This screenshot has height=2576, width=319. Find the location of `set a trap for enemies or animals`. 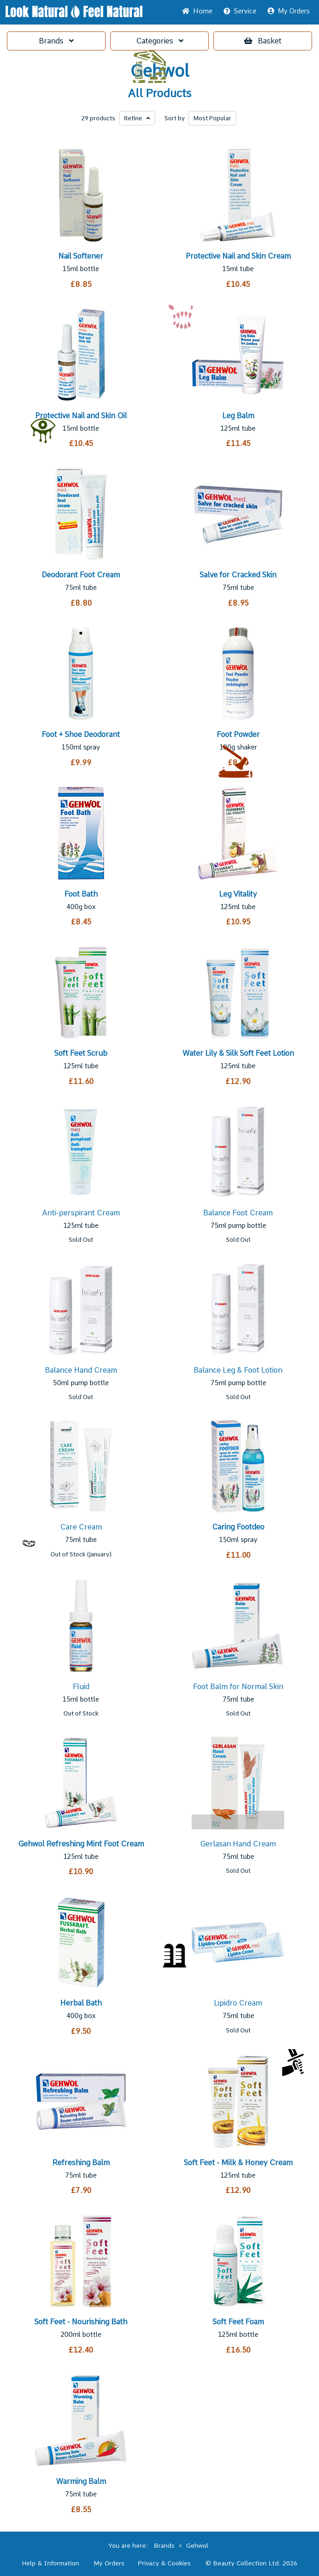

set a trap for enemies or animals is located at coordinates (29, 1542).